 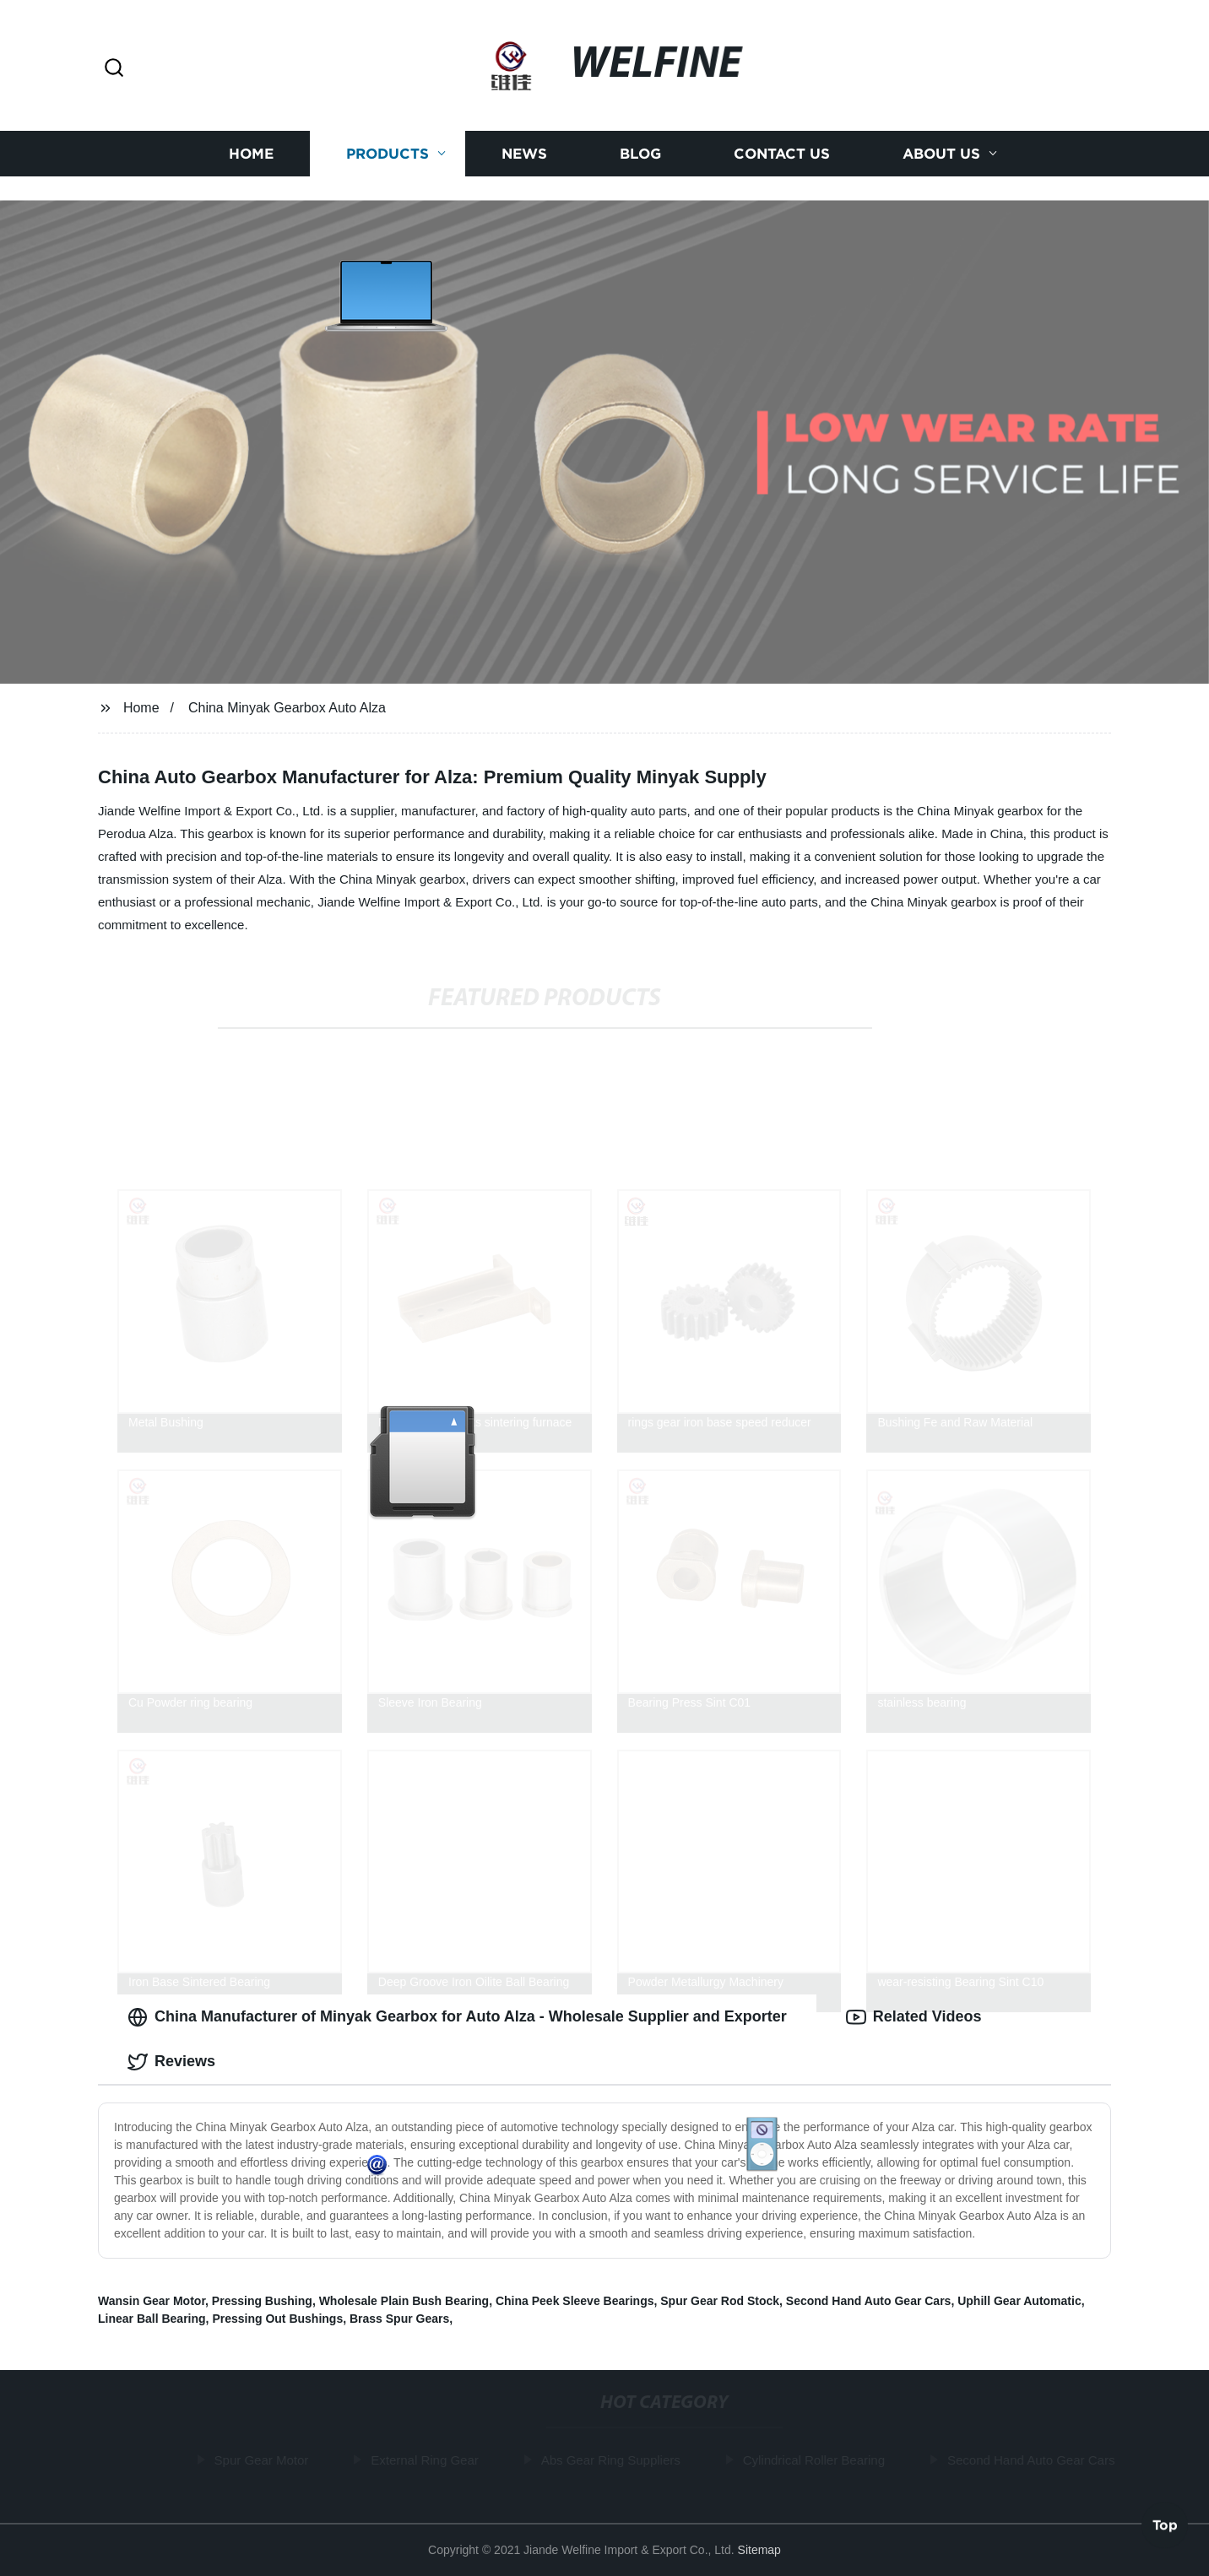 I want to click on iPod mini device not connected or unavailable, so click(x=762, y=2144).